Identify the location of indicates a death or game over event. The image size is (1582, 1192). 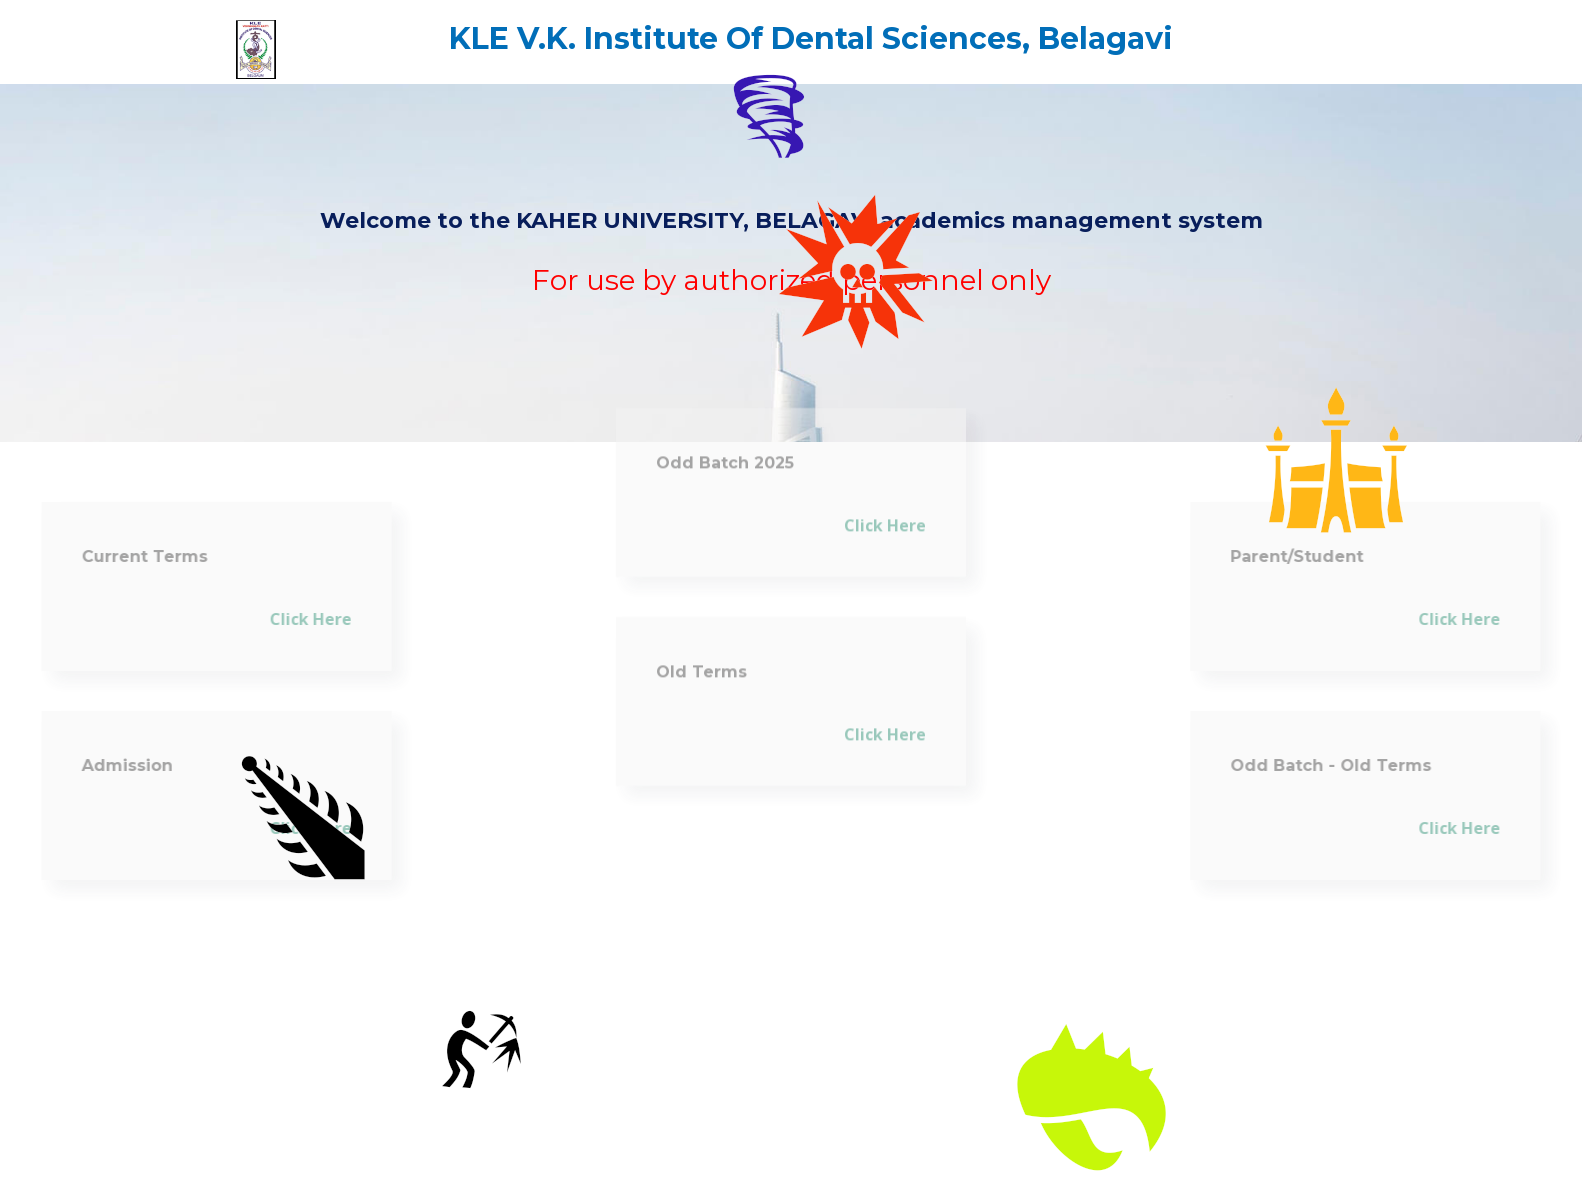
(855, 272).